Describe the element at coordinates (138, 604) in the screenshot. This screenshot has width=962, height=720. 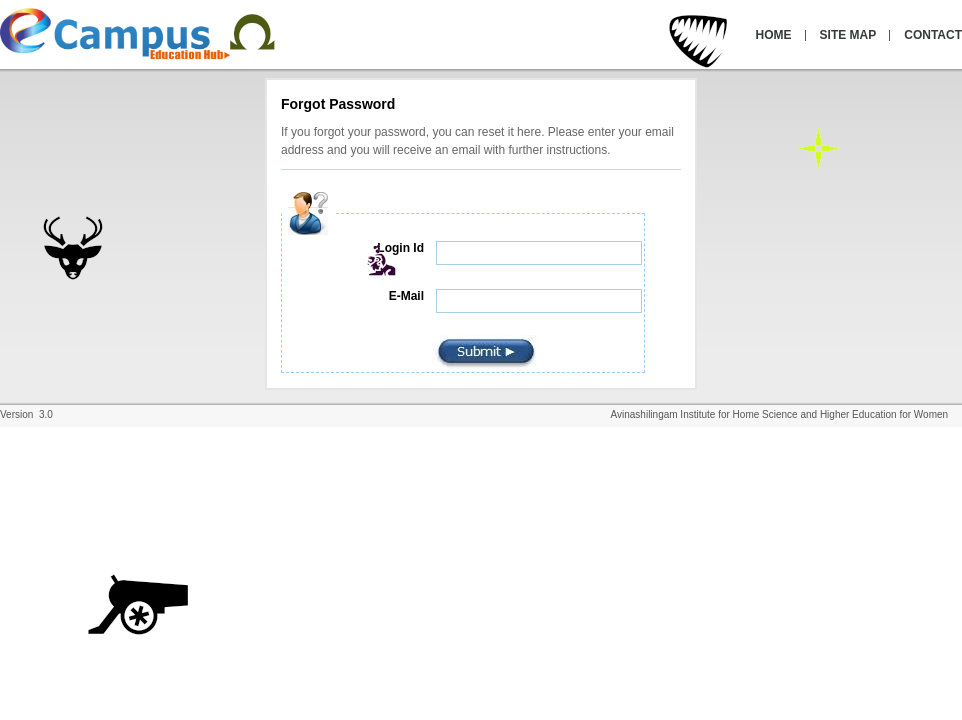
I see `fire or launch projectile in game` at that location.